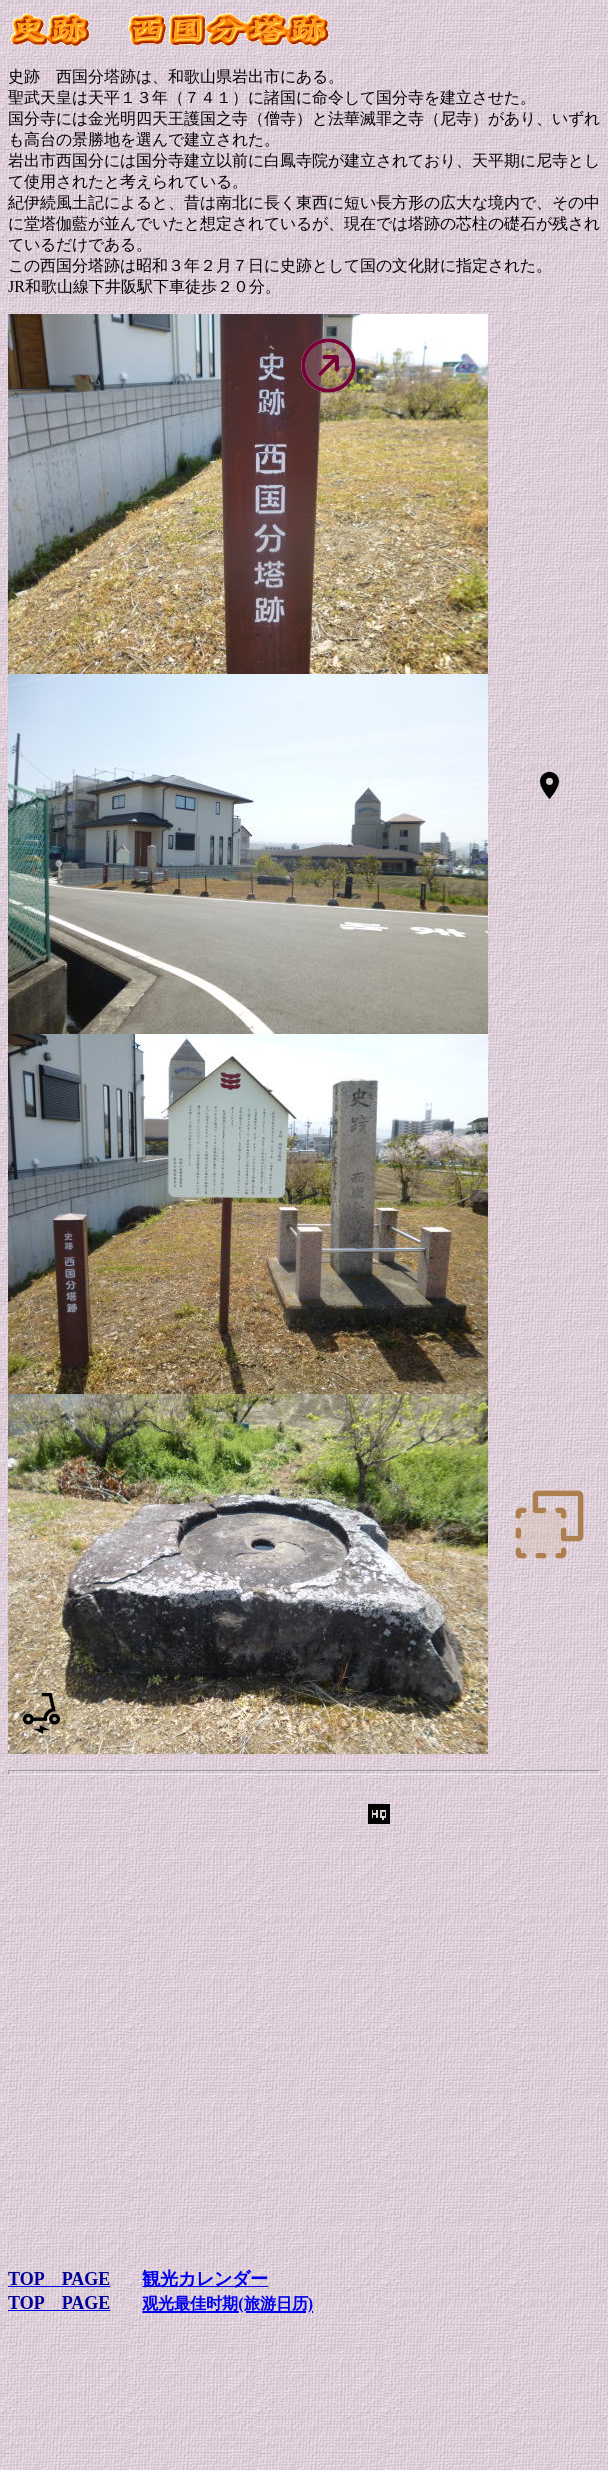 This screenshot has width=608, height=2470. Describe the element at coordinates (41, 1713) in the screenshot. I see `find nearby electric scooter rentals` at that location.